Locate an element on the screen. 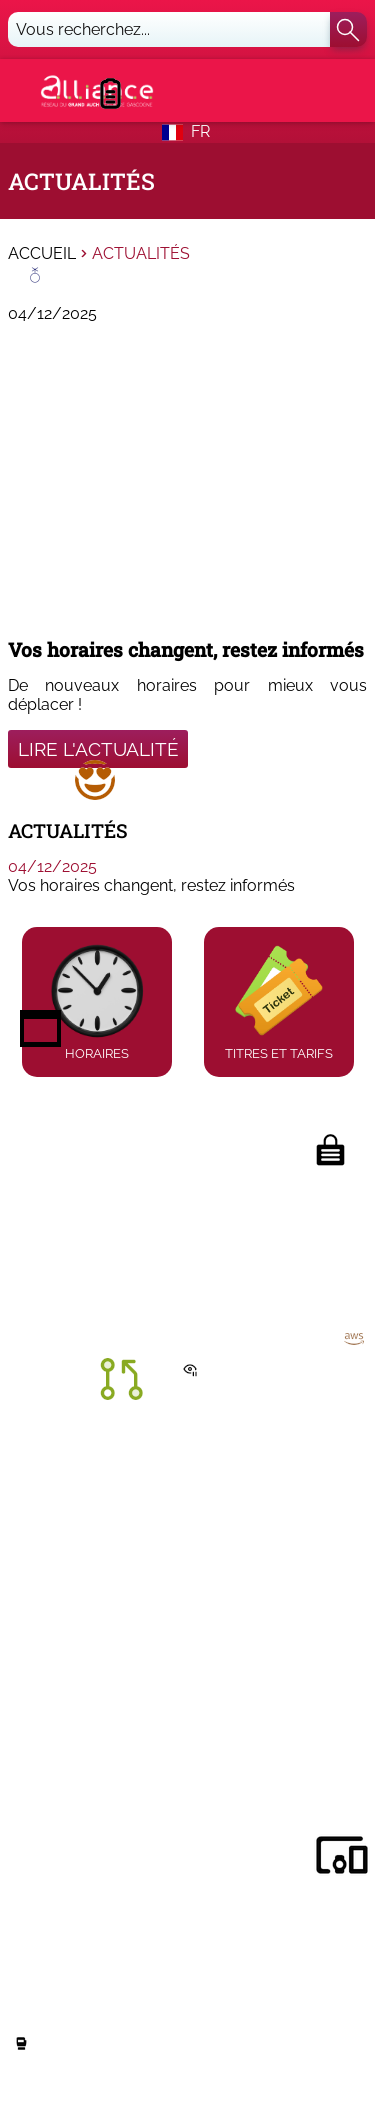  view other connected devices is located at coordinates (342, 1855).